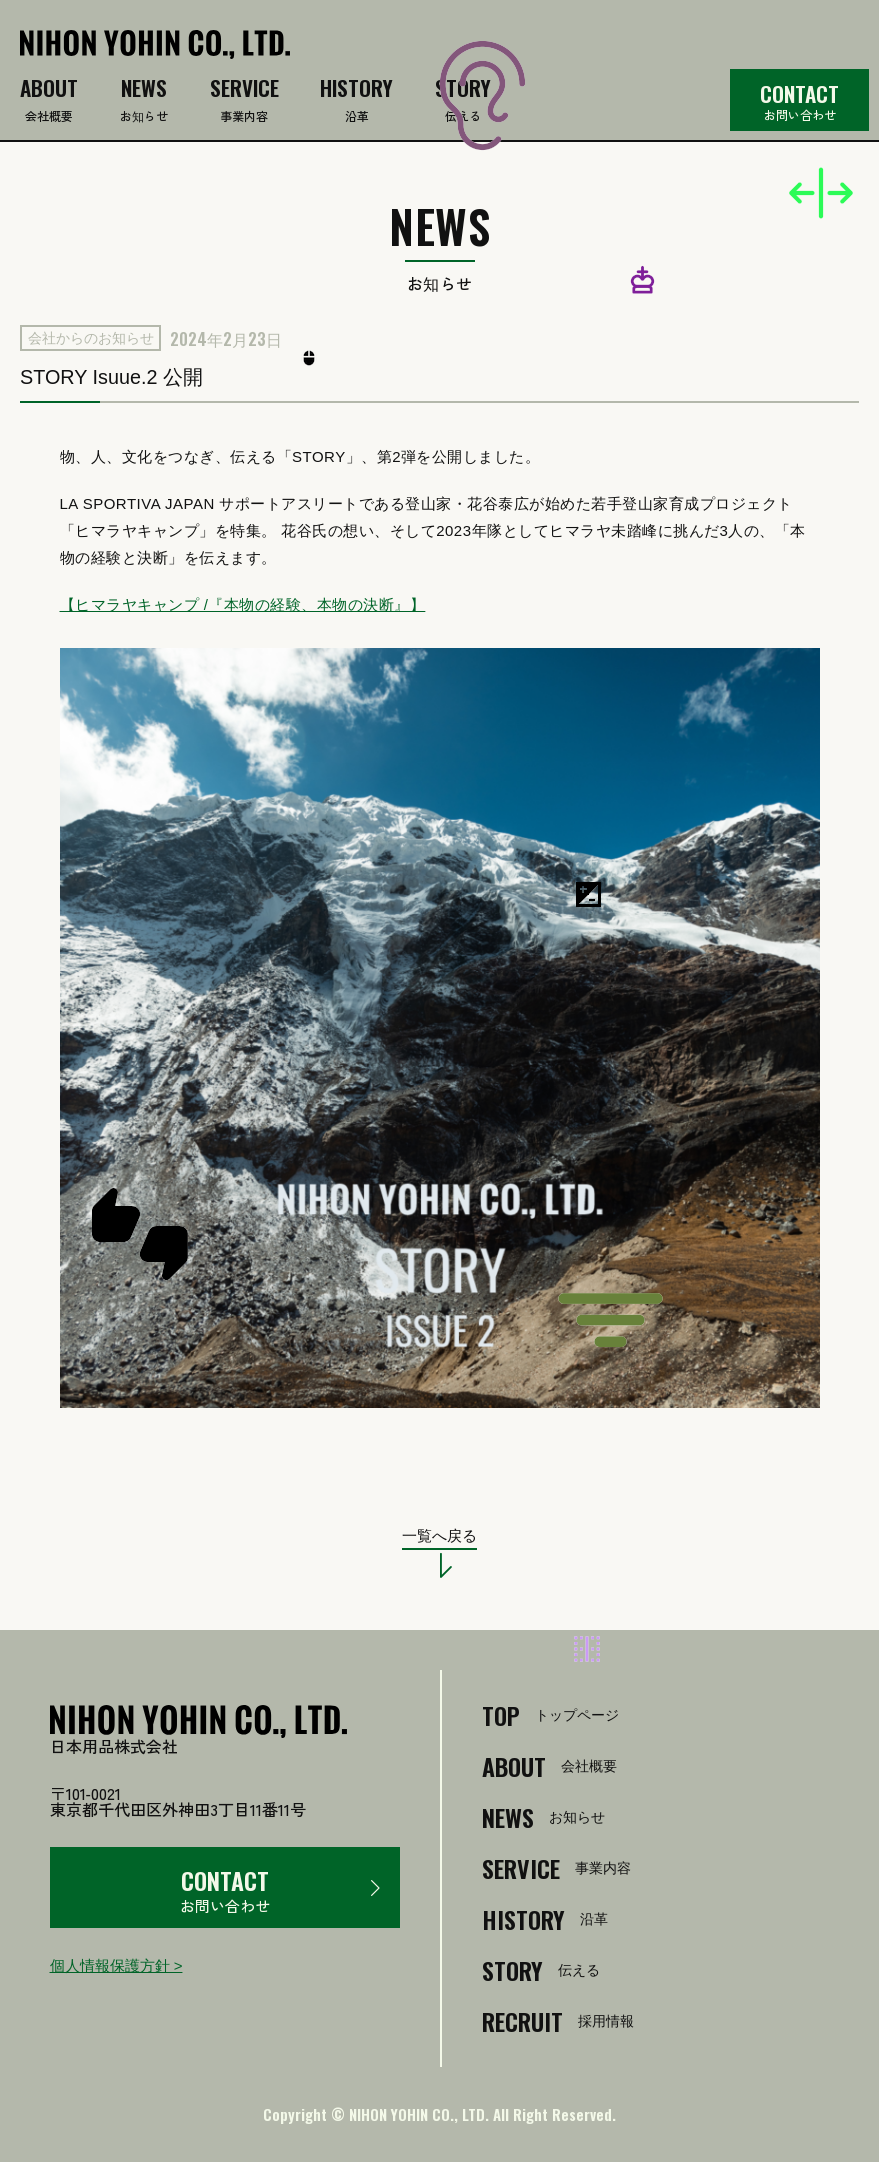  Describe the element at coordinates (588, 894) in the screenshot. I see `adjust camera ISO sensitivity settings` at that location.